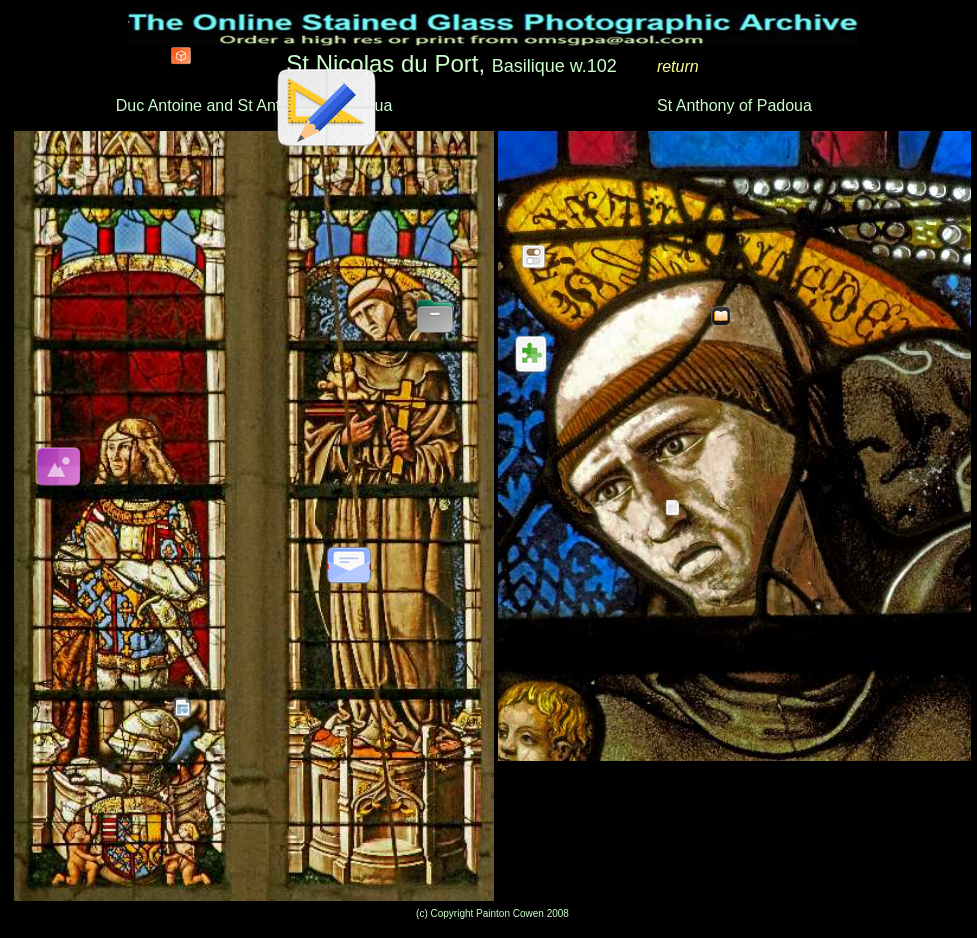 This screenshot has height=938, width=977. I want to click on open an image file, so click(58, 465).